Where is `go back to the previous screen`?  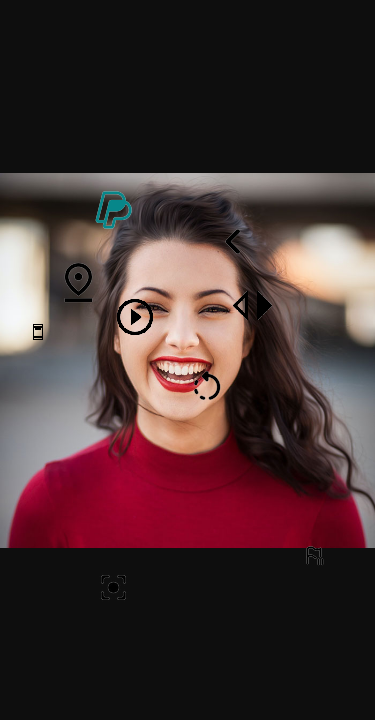 go back to the previous screen is located at coordinates (233, 241).